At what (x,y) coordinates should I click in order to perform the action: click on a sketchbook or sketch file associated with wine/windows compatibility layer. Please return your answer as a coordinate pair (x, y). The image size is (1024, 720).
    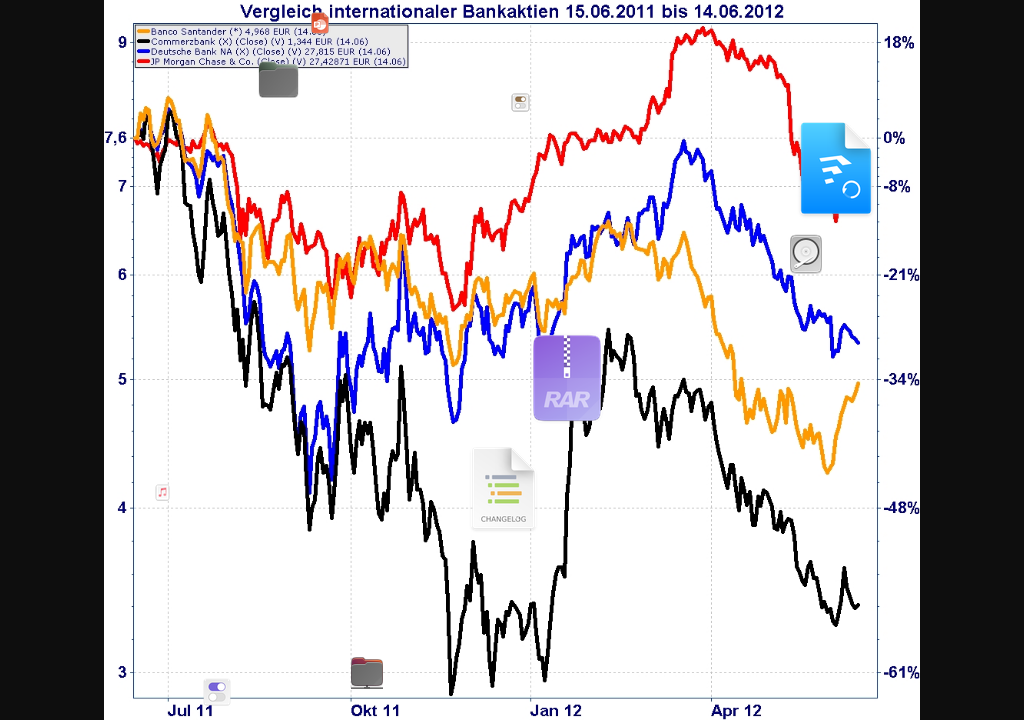
    Looking at the image, I should click on (836, 170).